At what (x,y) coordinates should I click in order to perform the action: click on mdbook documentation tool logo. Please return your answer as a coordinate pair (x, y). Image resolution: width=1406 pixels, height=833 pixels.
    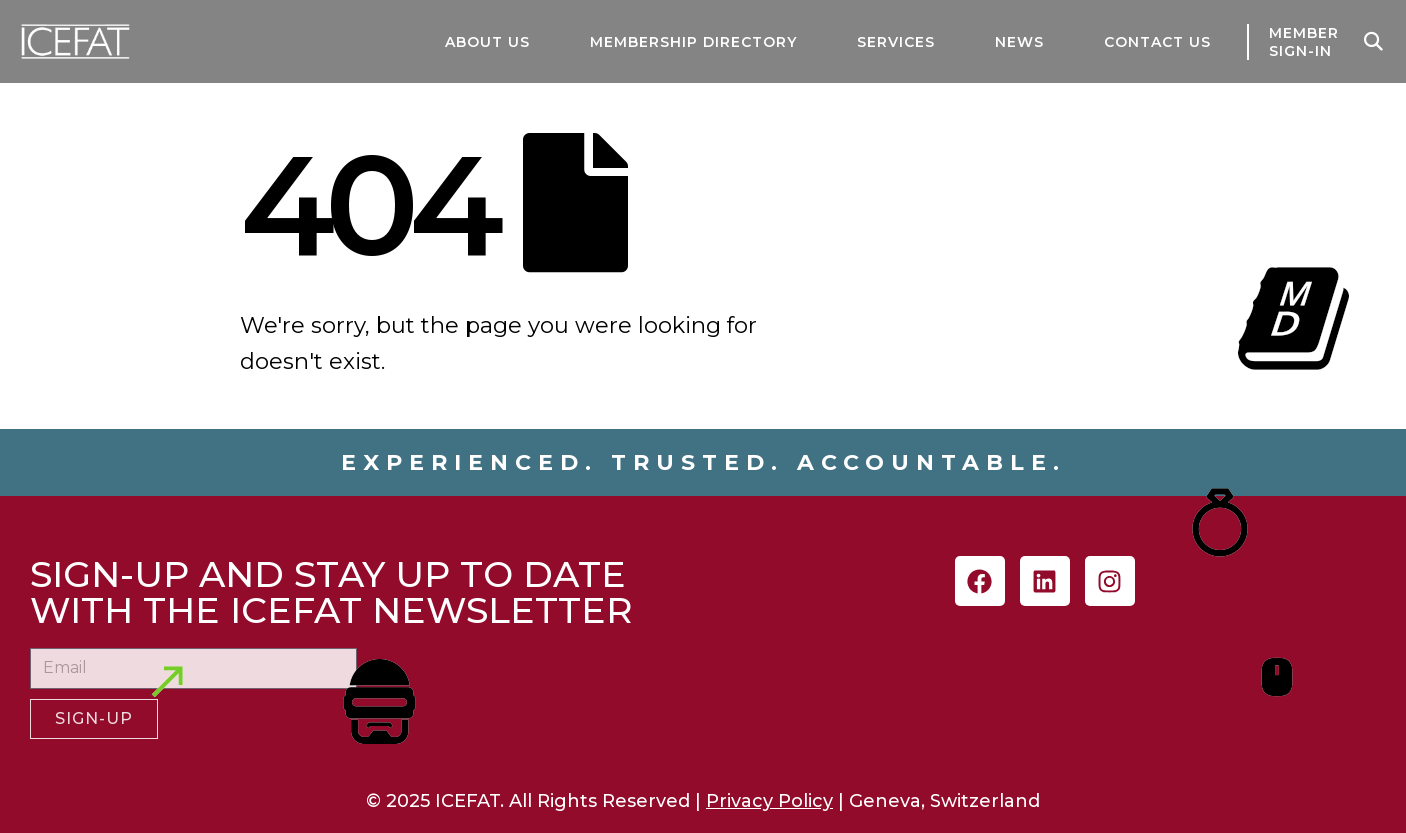
    Looking at the image, I should click on (1293, 318).